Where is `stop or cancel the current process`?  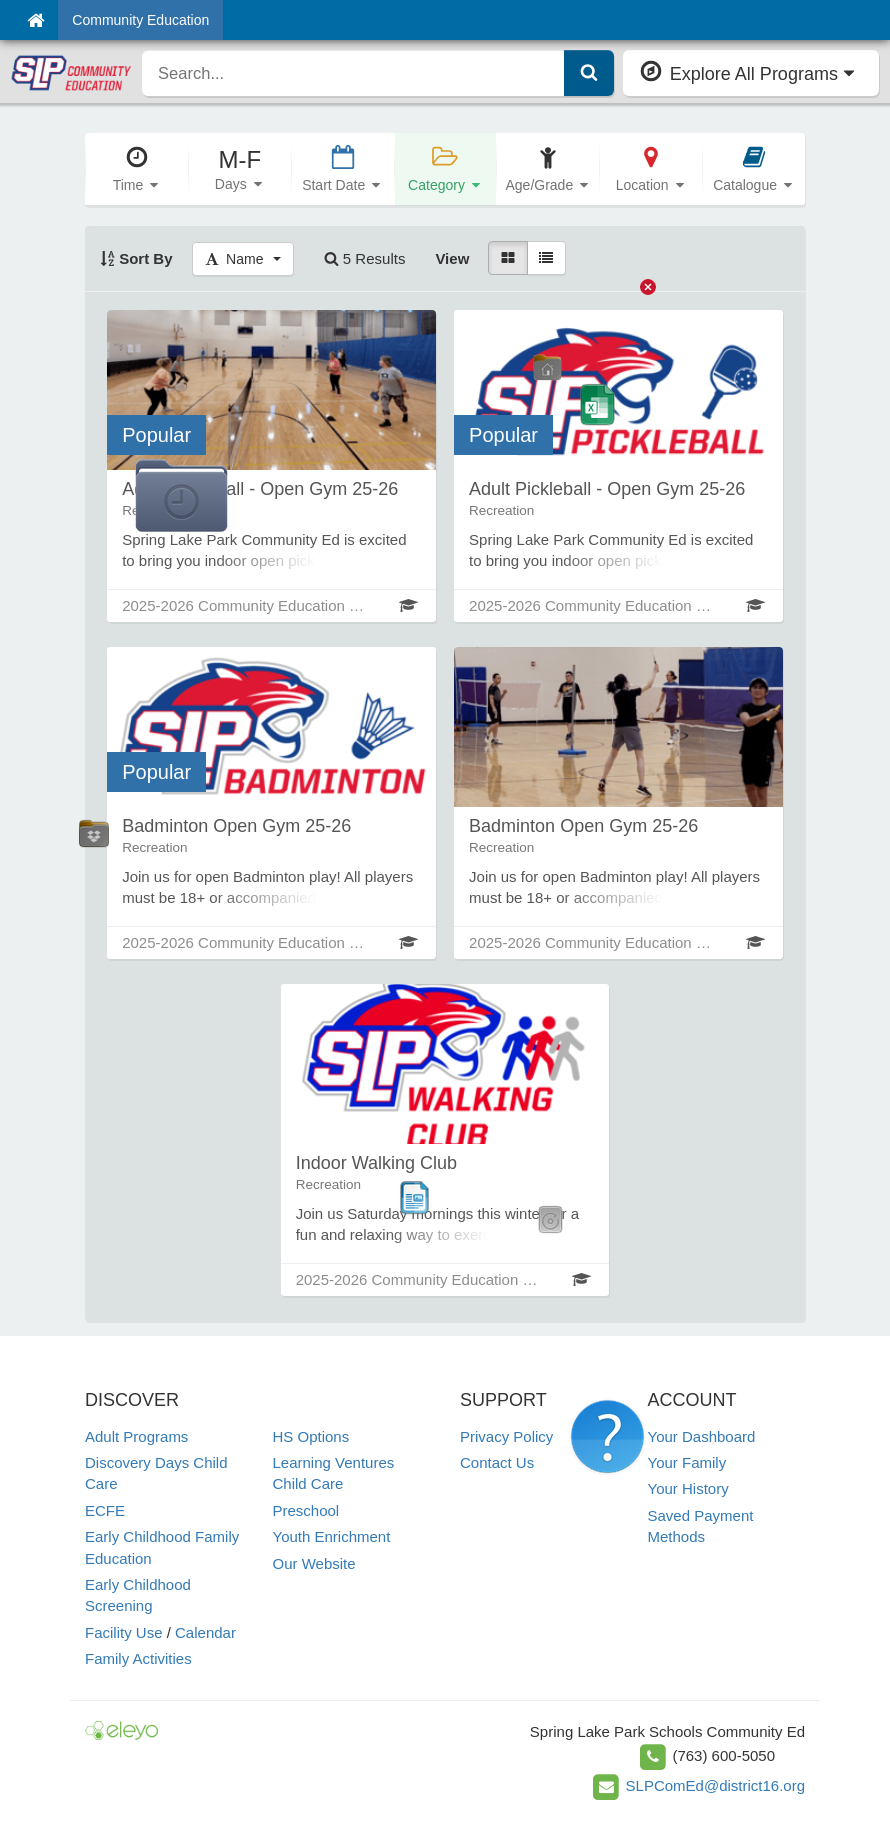
stop or cancel the current process is located at coordinates (648, 287).